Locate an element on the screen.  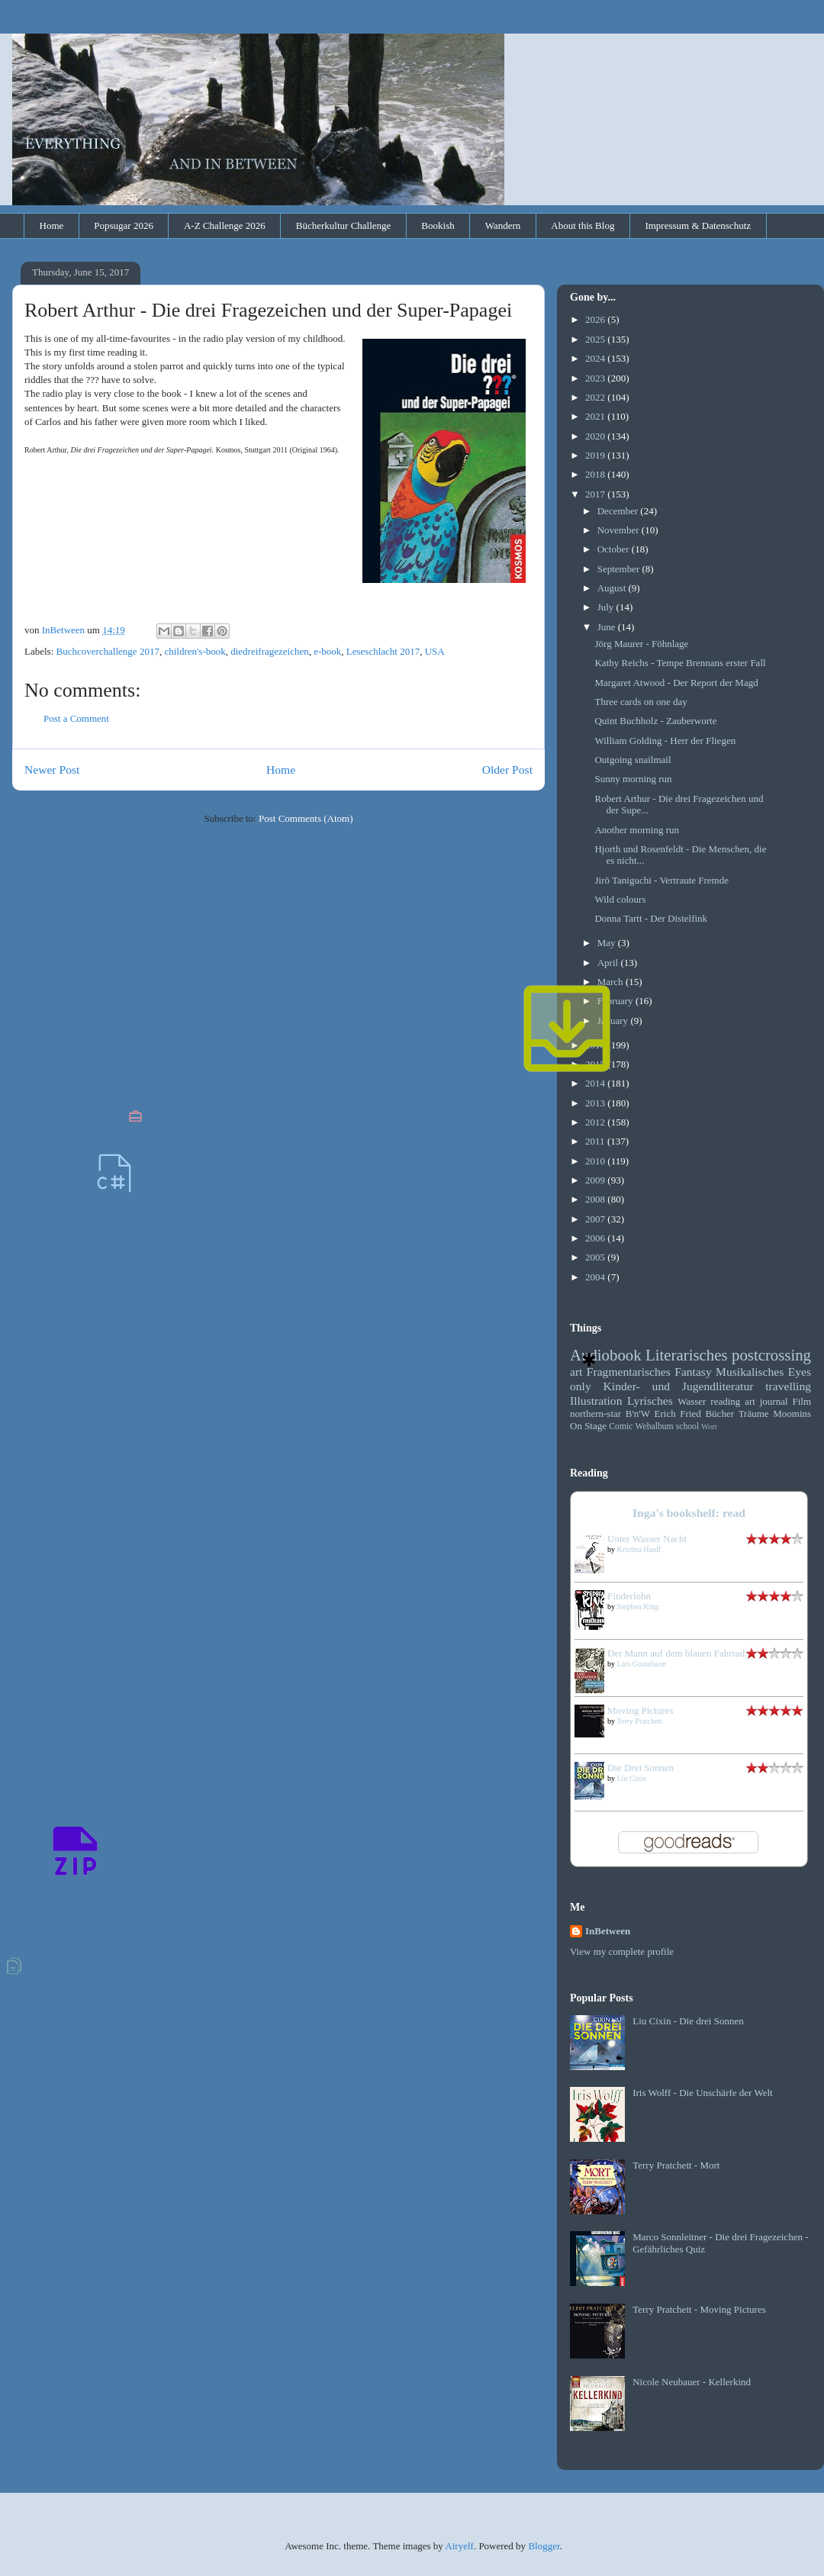
view all documents is located at coordinates (14, 1966).